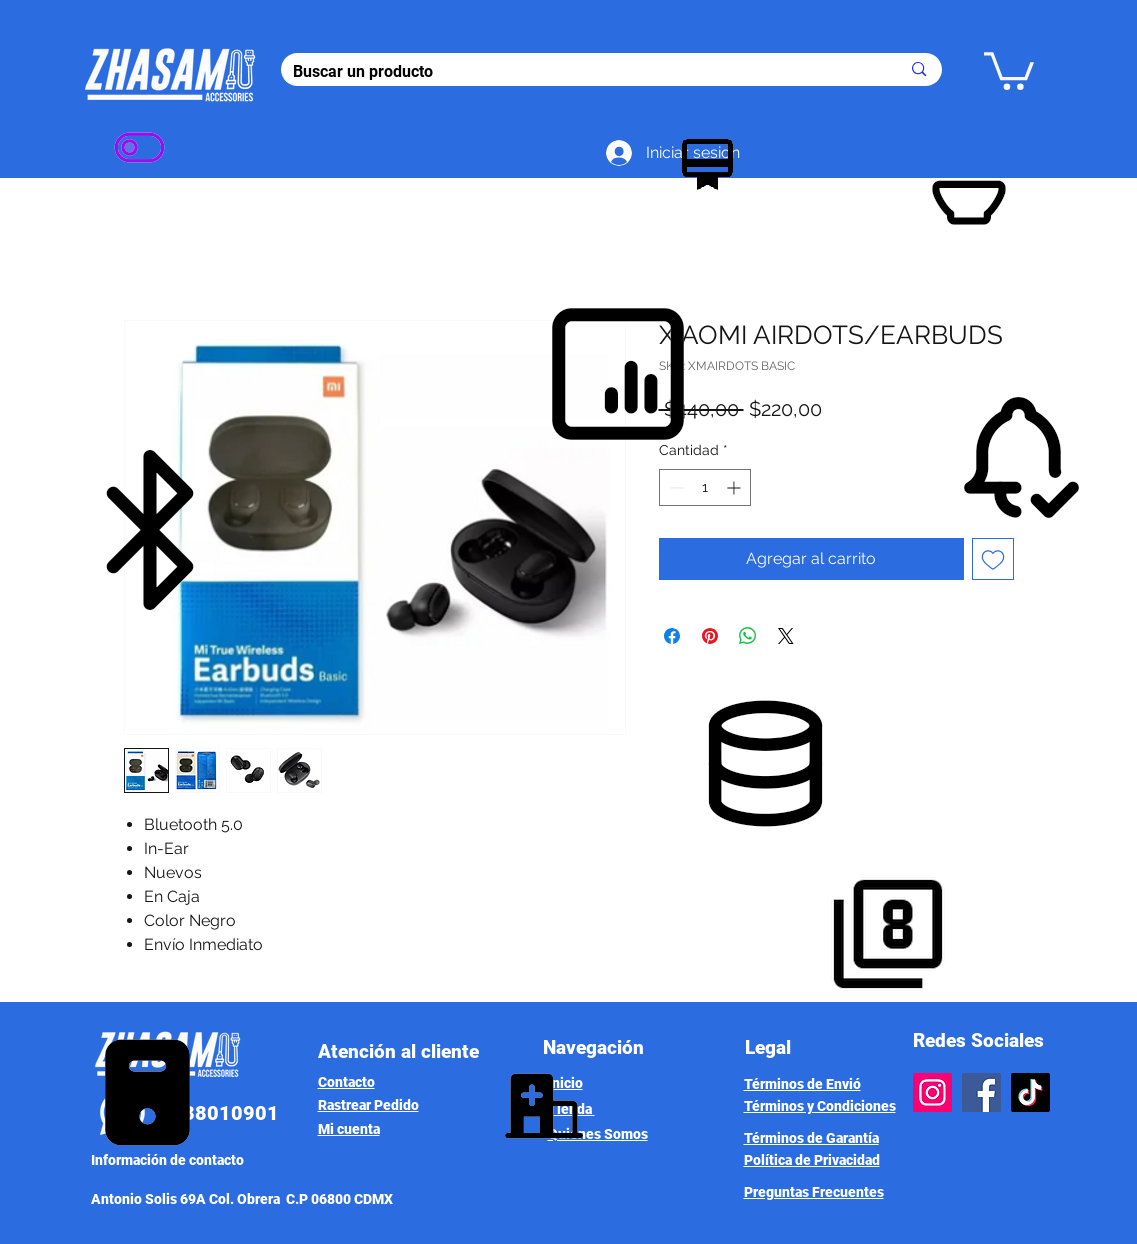 Image resolution: width=1137 pixels, height=1244 pixels. I want to click on find nearby hospitals or medical facilities, so click(540, 1106).